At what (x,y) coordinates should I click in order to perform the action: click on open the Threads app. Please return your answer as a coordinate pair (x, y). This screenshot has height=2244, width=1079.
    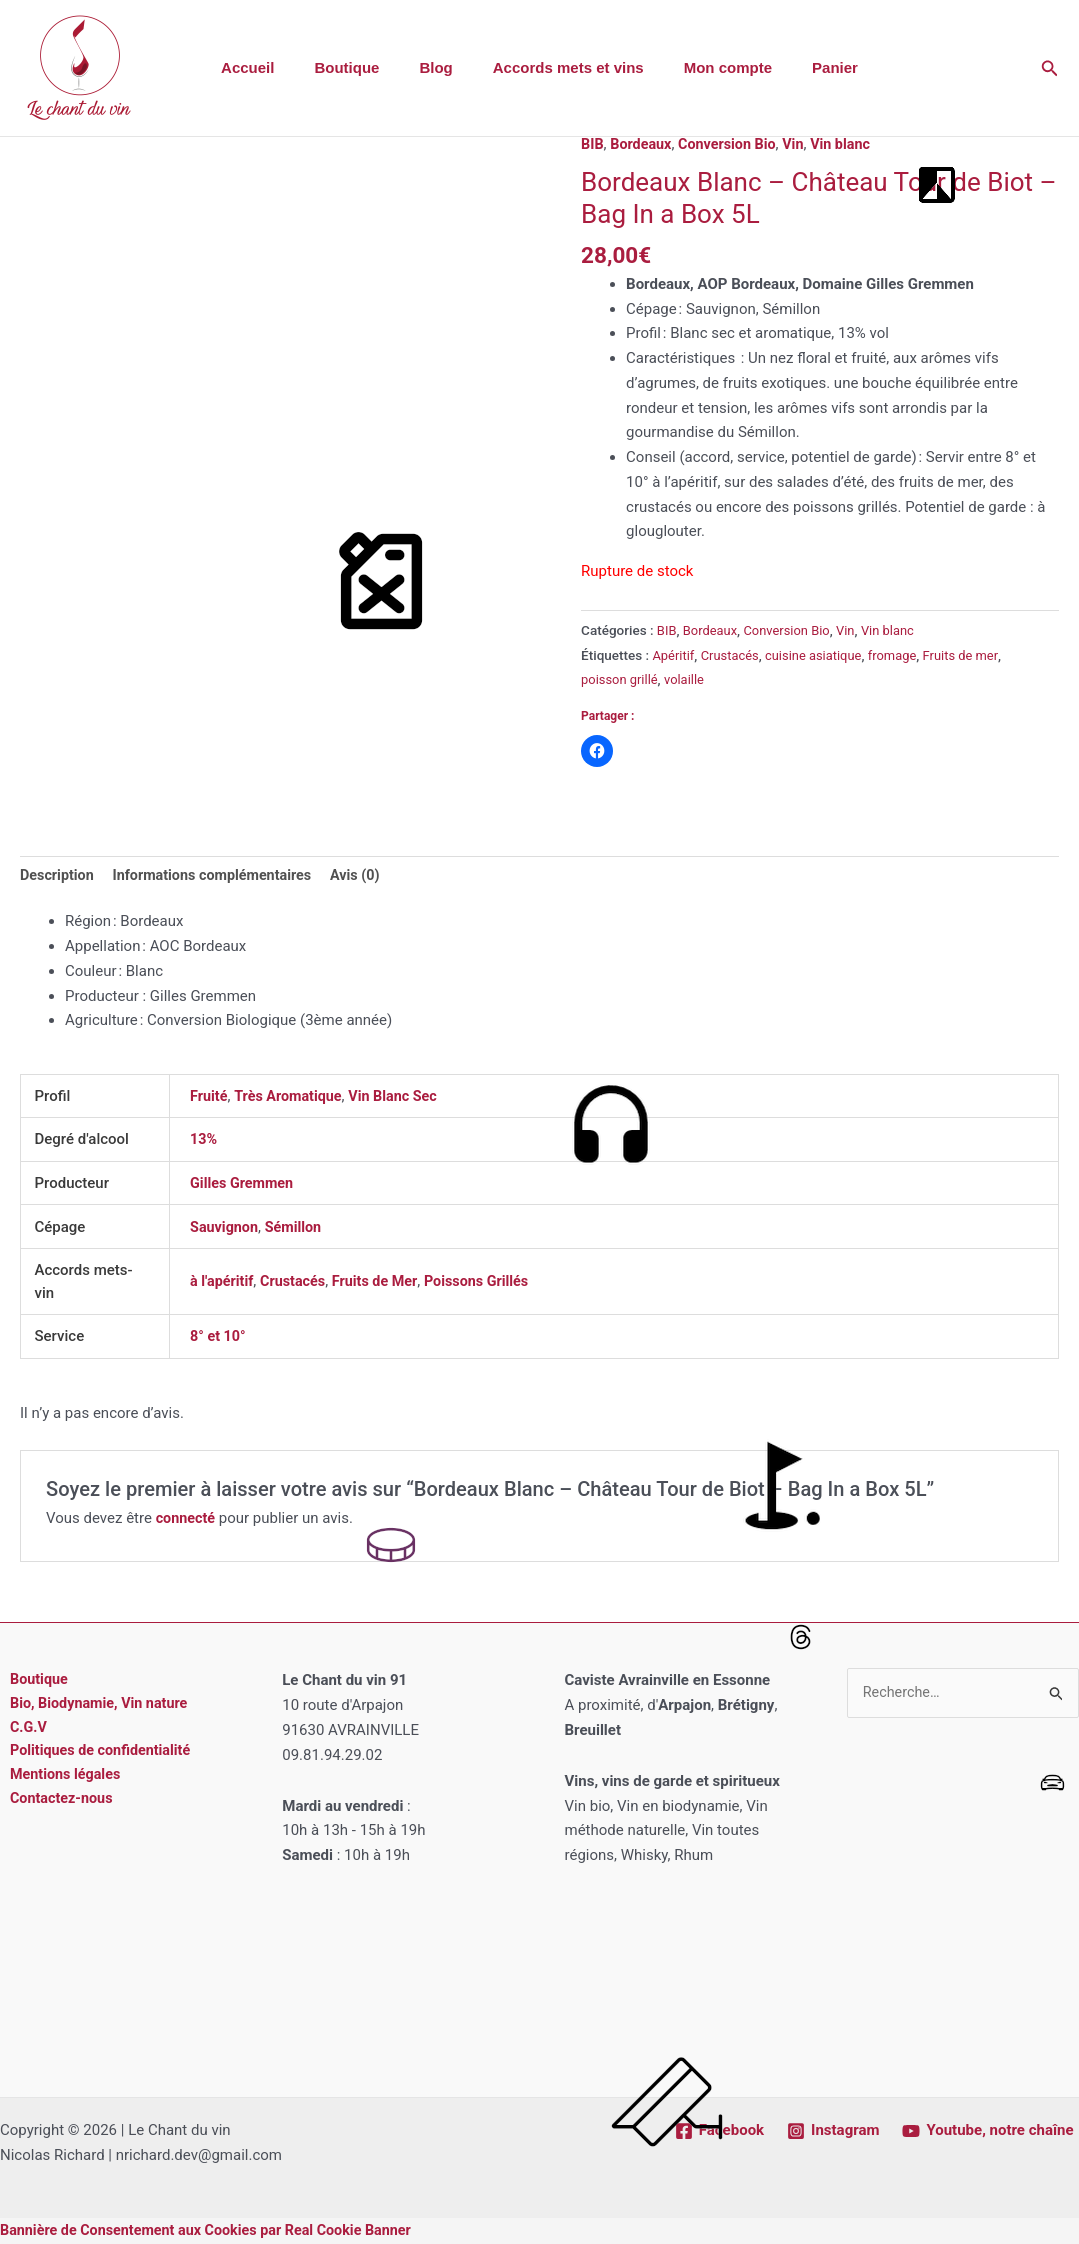
    Looking at the image, I should click on (801, 1637).